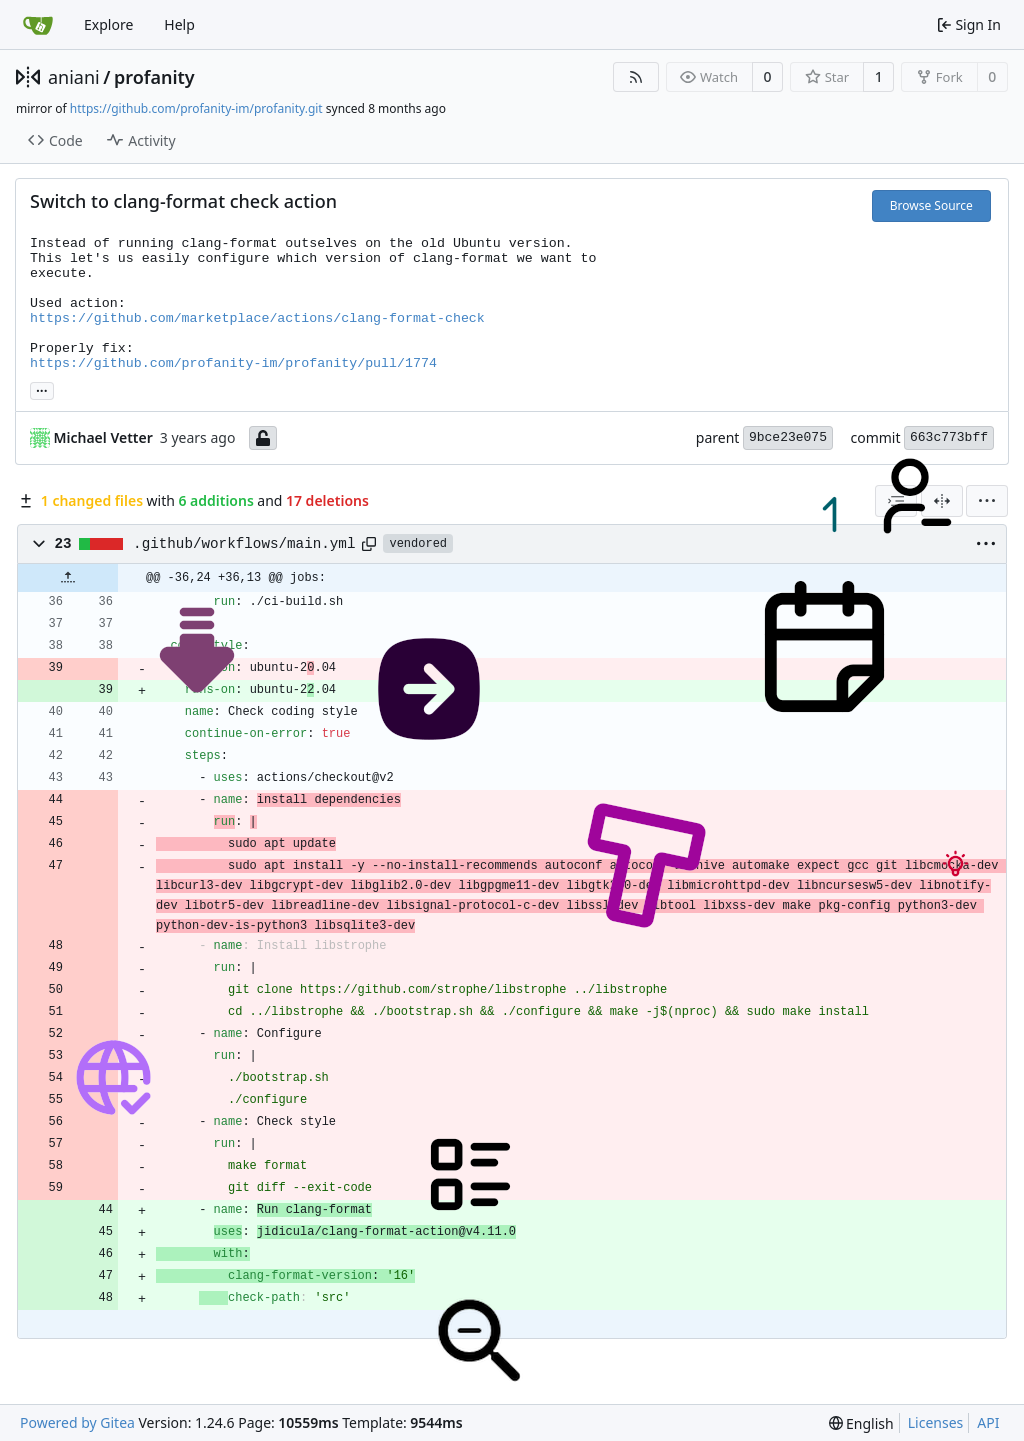  I want to click on zoom out of the current view, so click(481, 1342).